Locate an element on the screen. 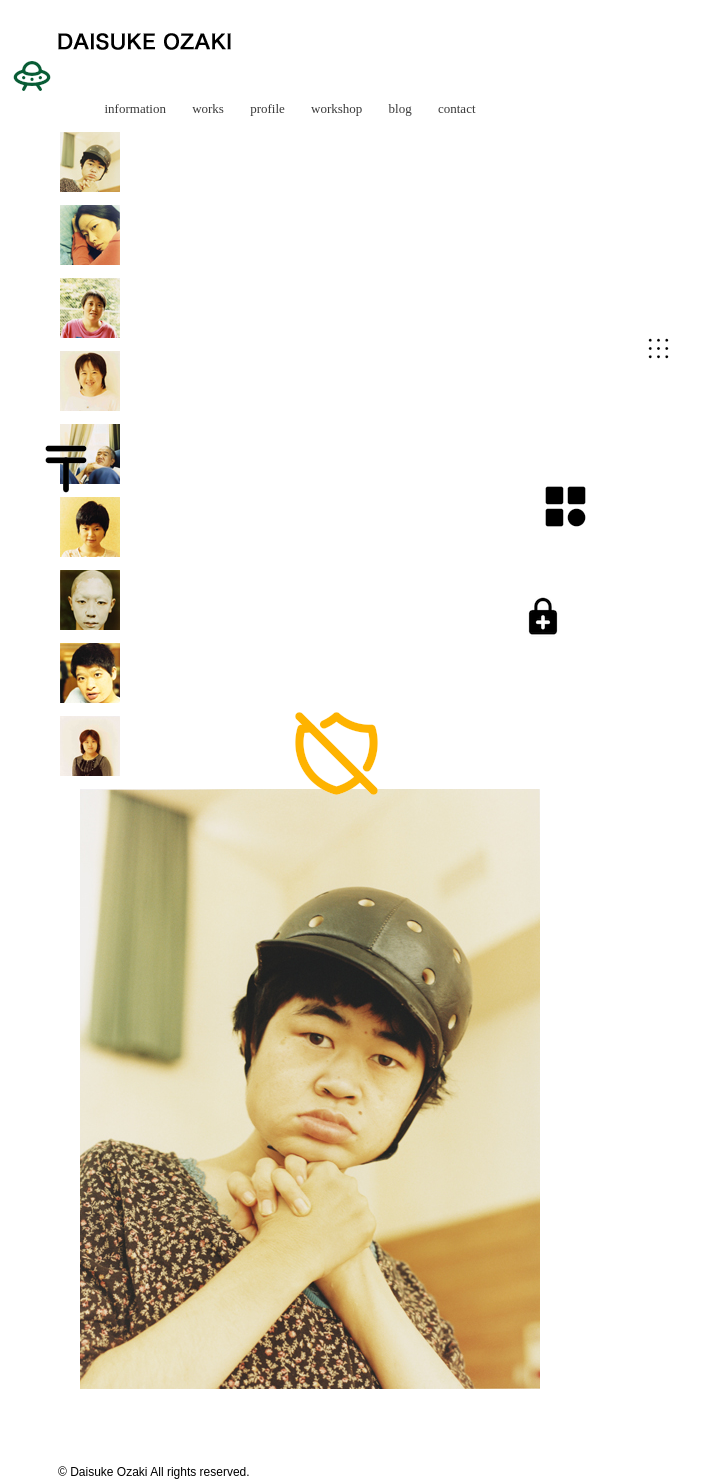 The image size is (728, 1479). browse categories or sections is located at coordinates (565, 506).